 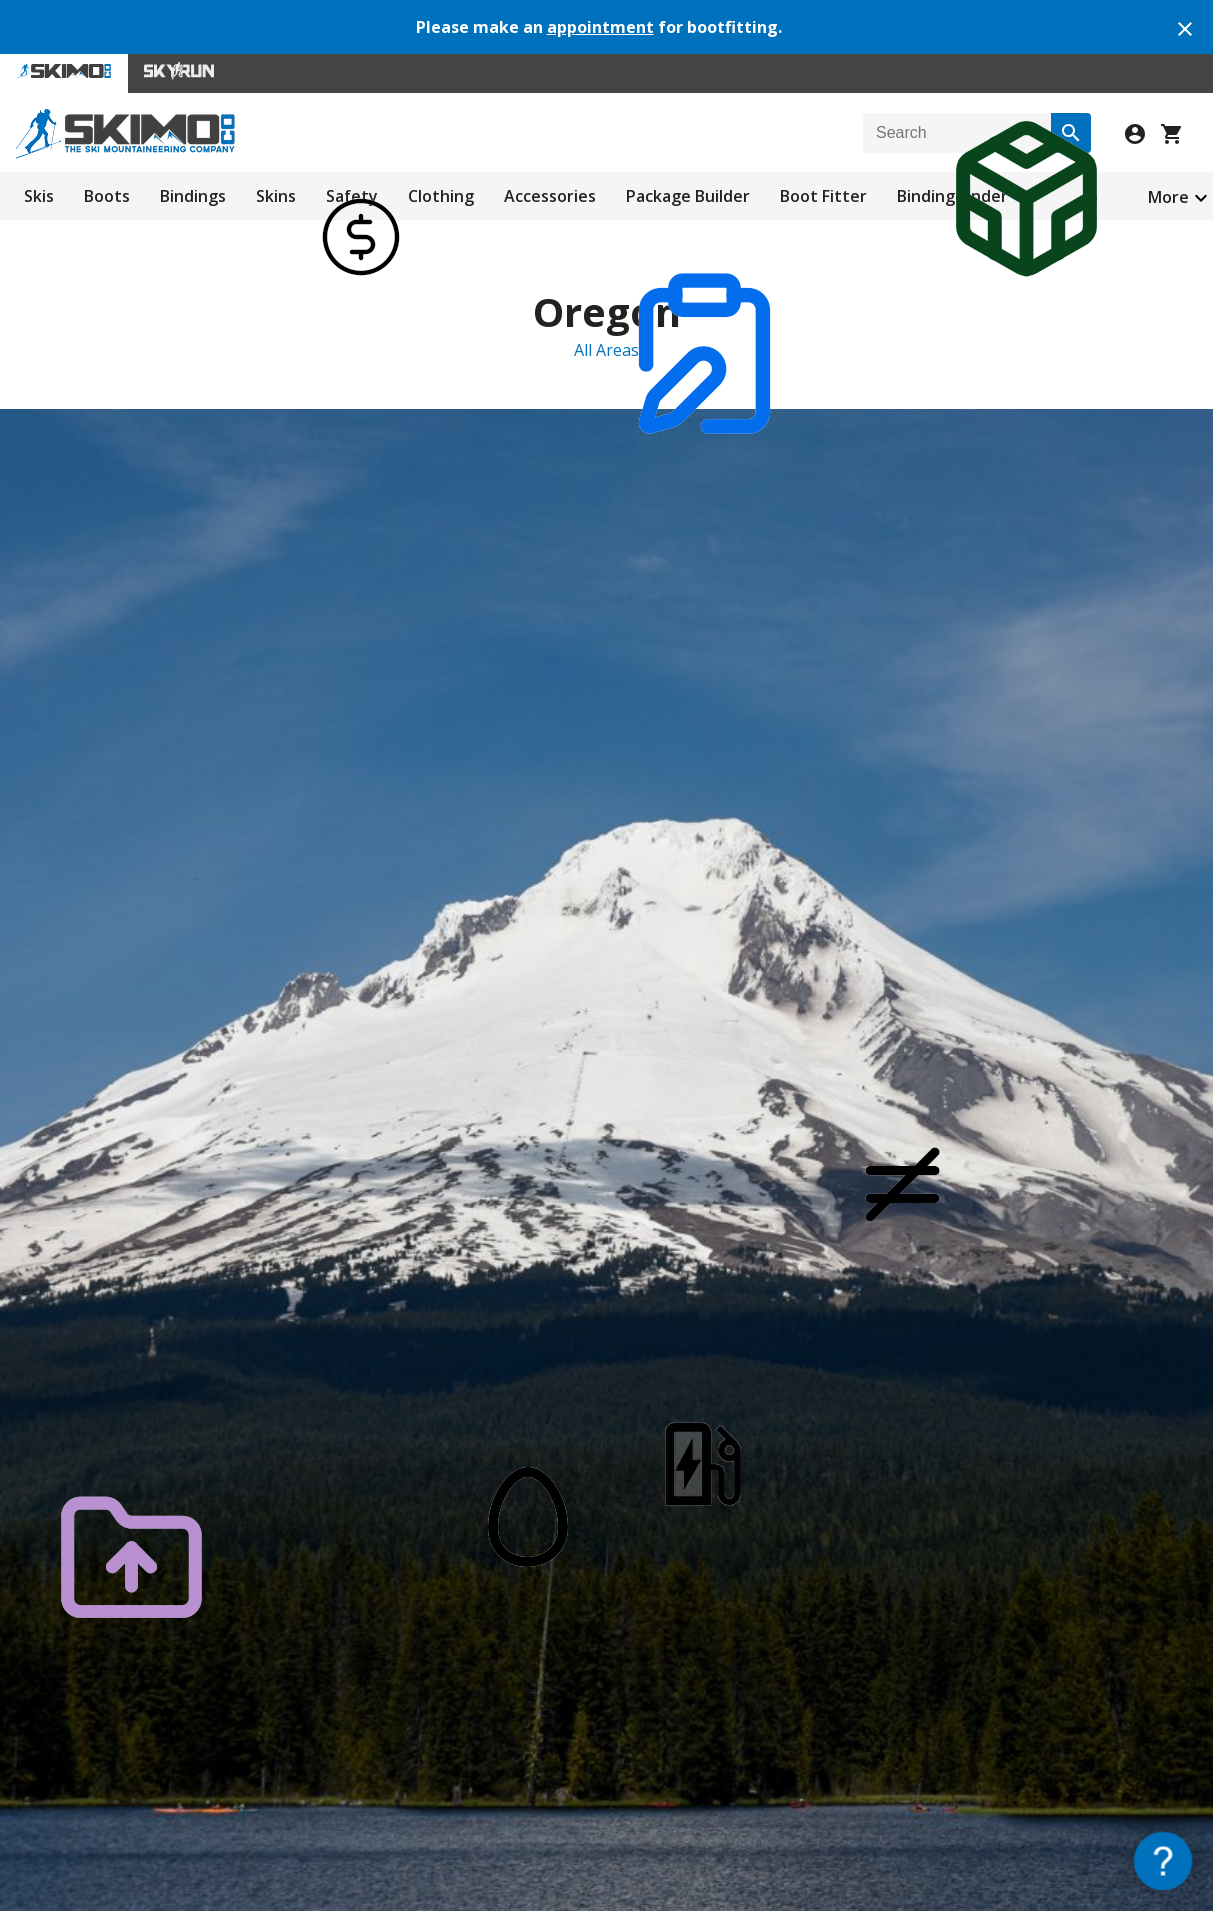 I want to click on upload files to this folder, so click(x=131, y=1560).